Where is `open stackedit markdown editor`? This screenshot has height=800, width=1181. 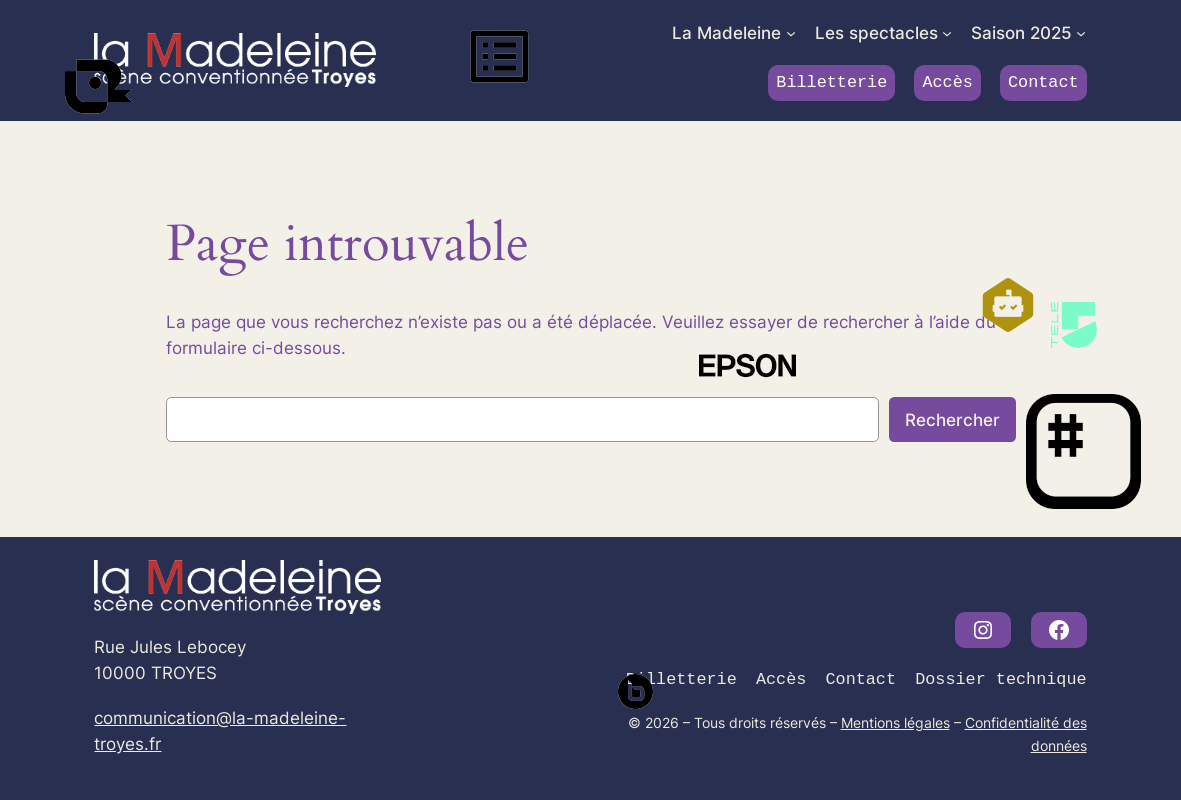
open stackedit markdown editor is located at coordinates (1083, 451).